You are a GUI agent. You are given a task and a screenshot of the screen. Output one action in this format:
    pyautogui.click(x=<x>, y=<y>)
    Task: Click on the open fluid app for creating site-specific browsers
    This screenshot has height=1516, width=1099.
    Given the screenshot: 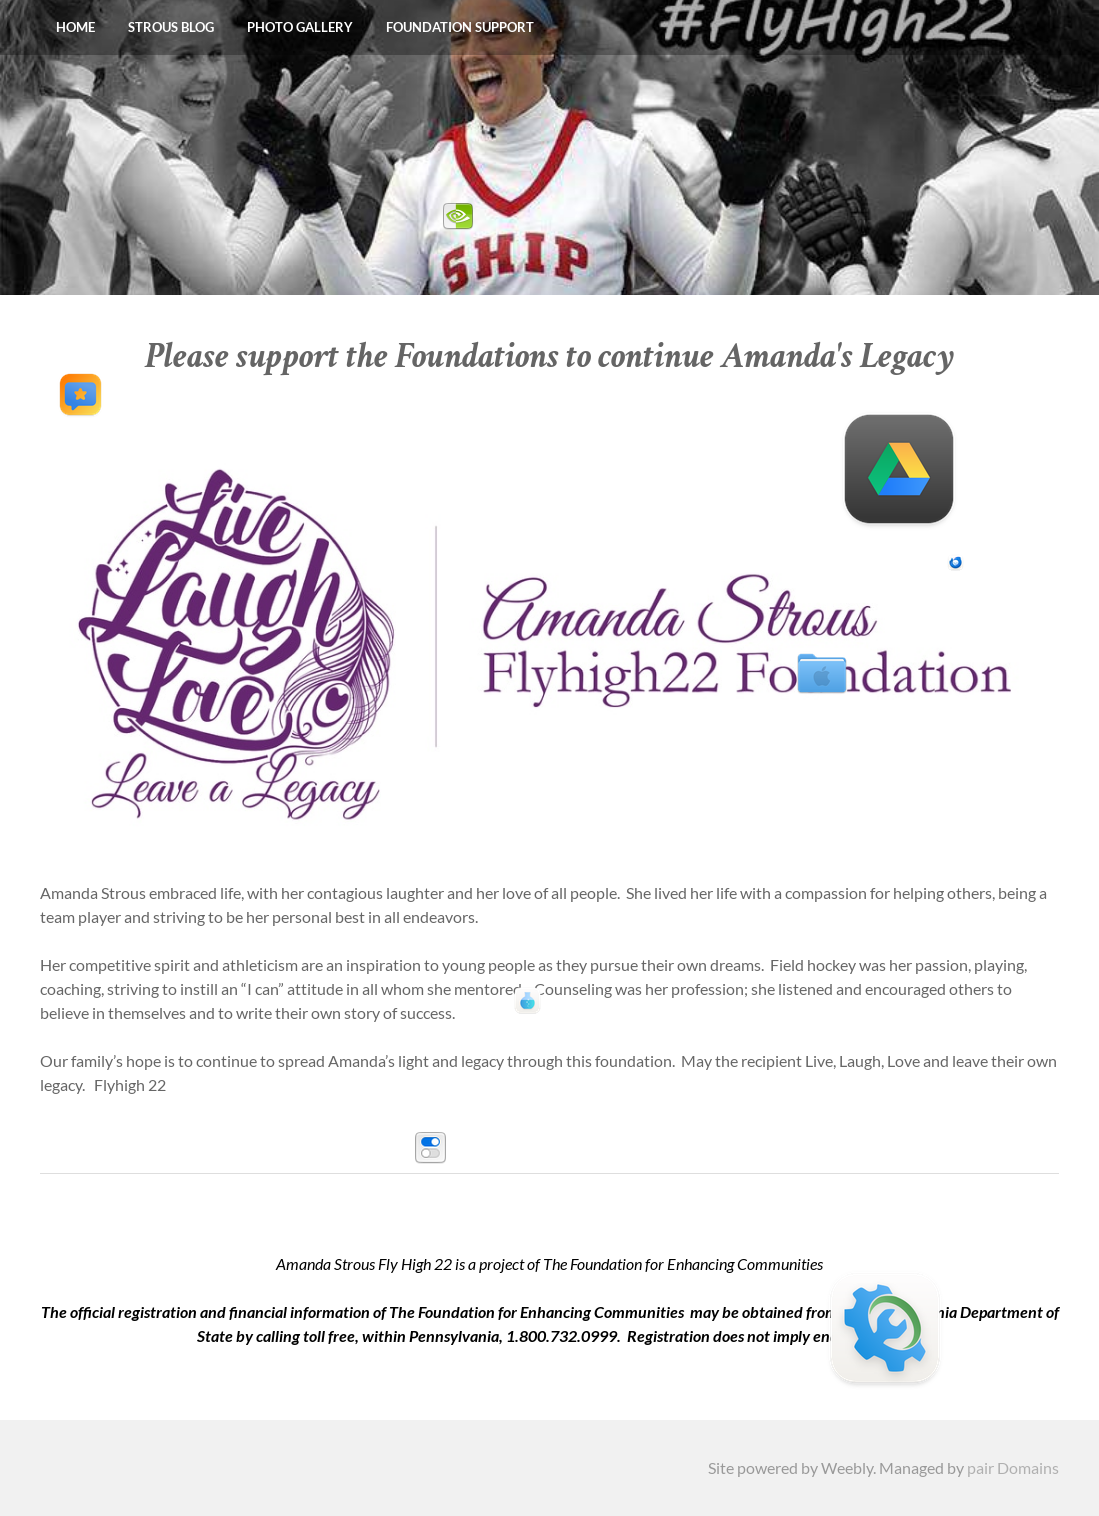 What is the action you would take?
    pyautogui.click(x=527, y=1000)
    